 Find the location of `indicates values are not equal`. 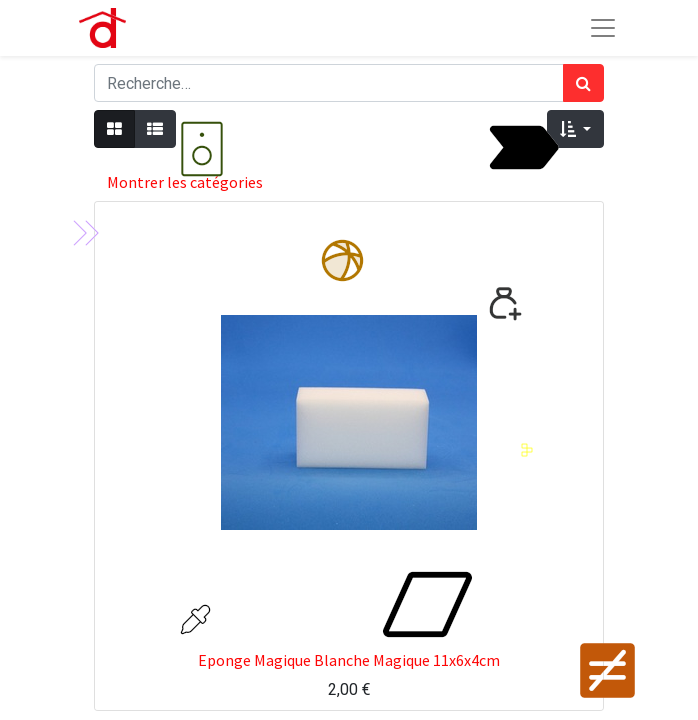

indicates values are not equal is located at coordinates (607, 670).